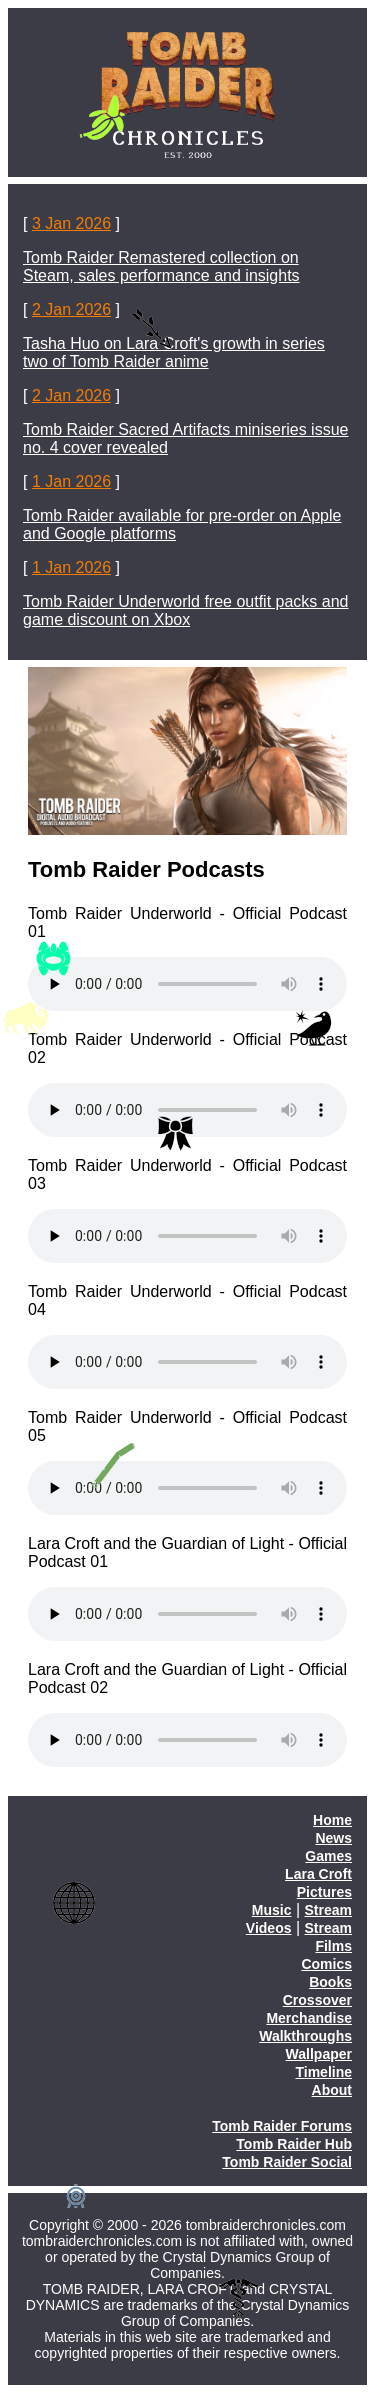 The height and width of the screenshot is (2393, 375). I want to click on view goals or objectives, so click(76, 2196).